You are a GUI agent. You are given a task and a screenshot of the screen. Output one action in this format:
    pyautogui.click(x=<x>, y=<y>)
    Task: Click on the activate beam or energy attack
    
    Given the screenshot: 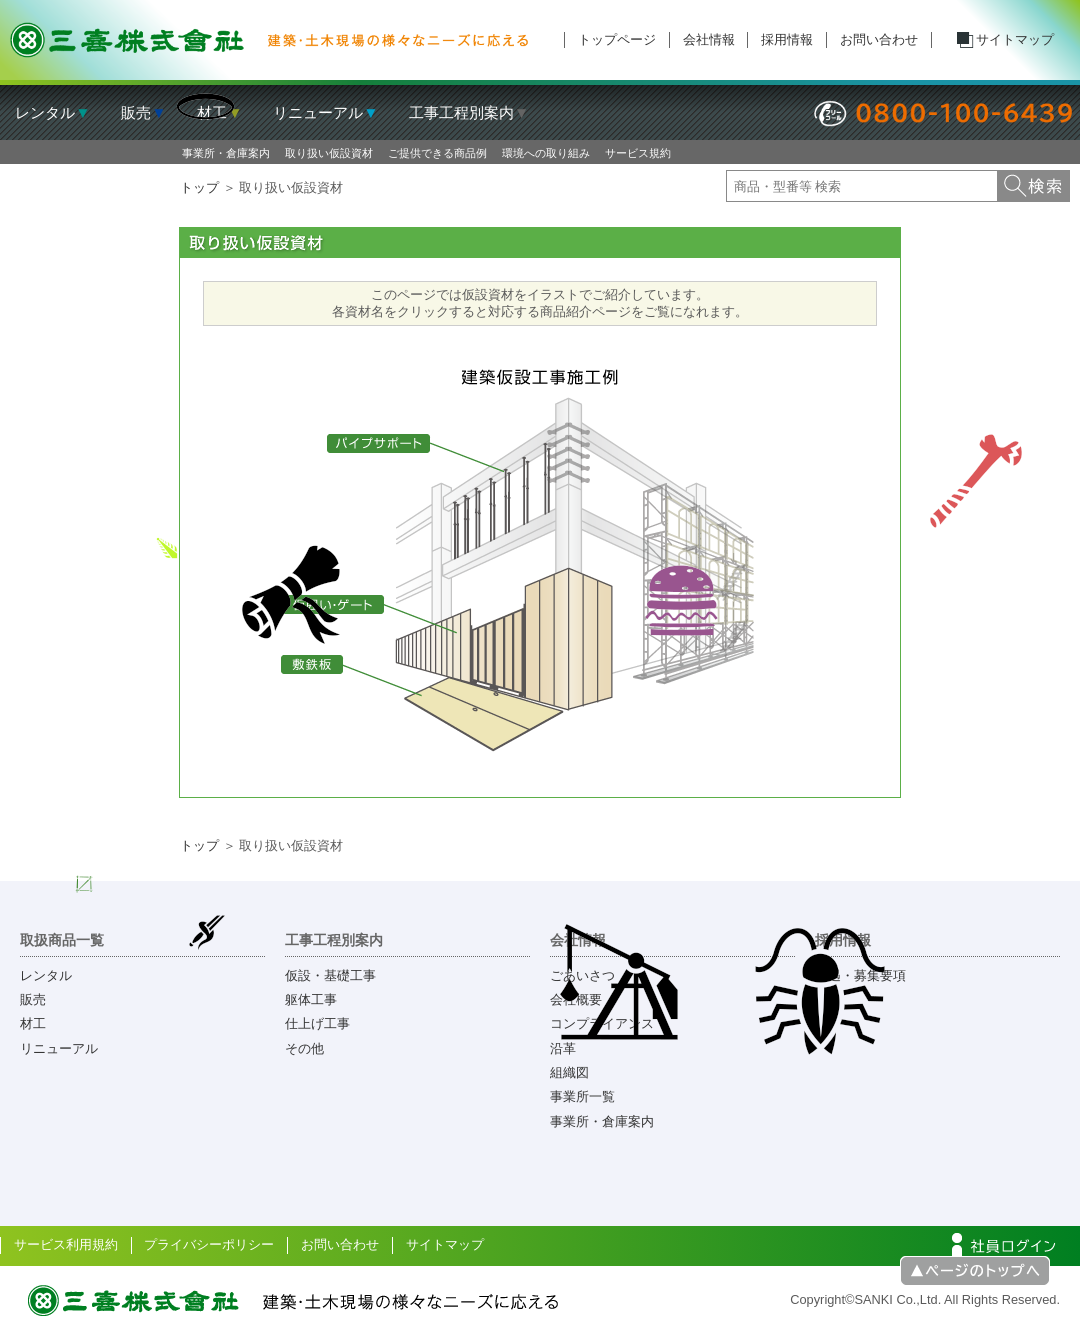 What is the action you would take?
    pyautogui.click(x=167, y=548)
    